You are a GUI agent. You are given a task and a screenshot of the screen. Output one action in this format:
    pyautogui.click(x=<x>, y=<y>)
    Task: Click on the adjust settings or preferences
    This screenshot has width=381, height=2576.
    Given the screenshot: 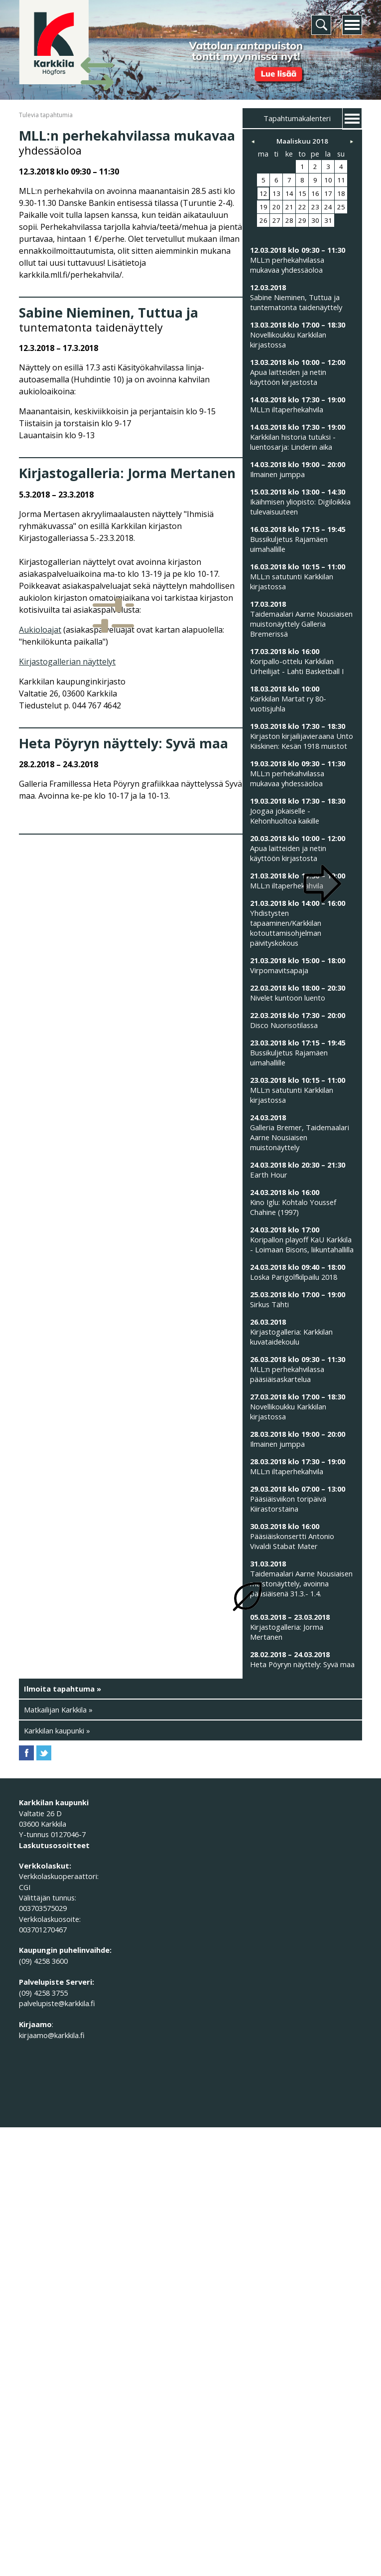 What is the action you would take?
    pyautogui.click(x=113, y=615)
    